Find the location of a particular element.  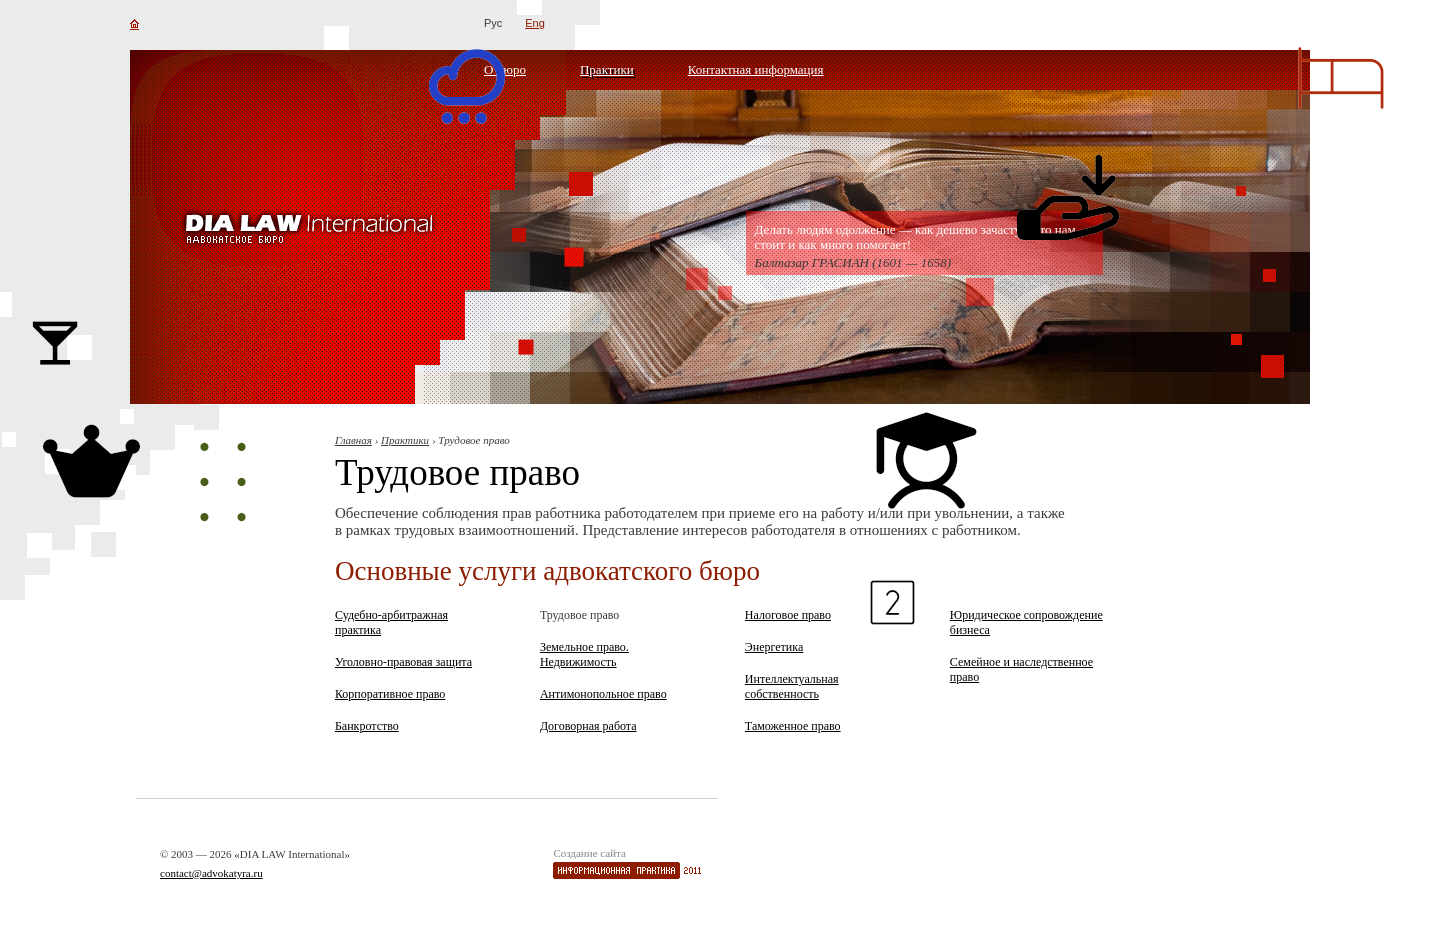

view accommodation or lodging options is located at coordinates (1338, 78).